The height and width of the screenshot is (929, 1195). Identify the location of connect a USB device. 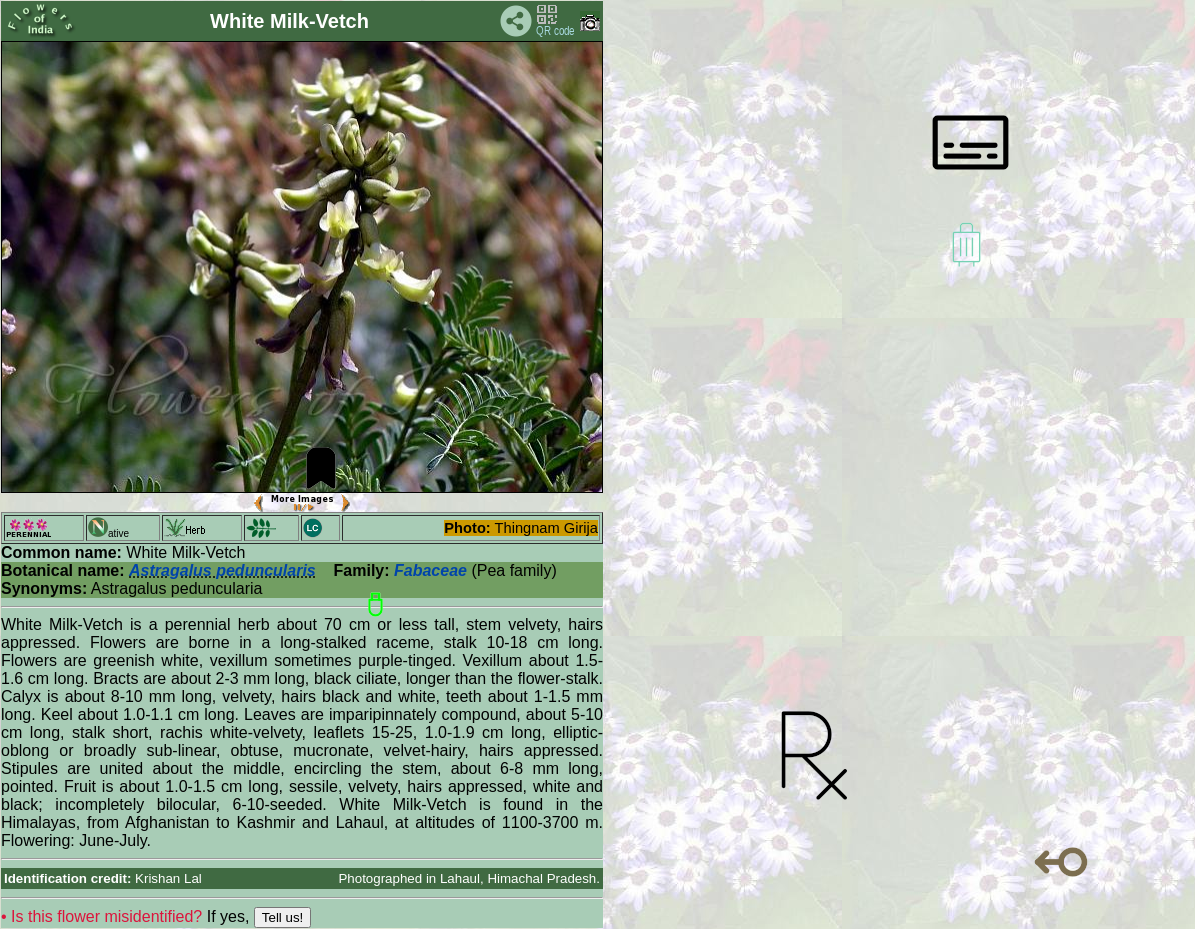
(375, 604).